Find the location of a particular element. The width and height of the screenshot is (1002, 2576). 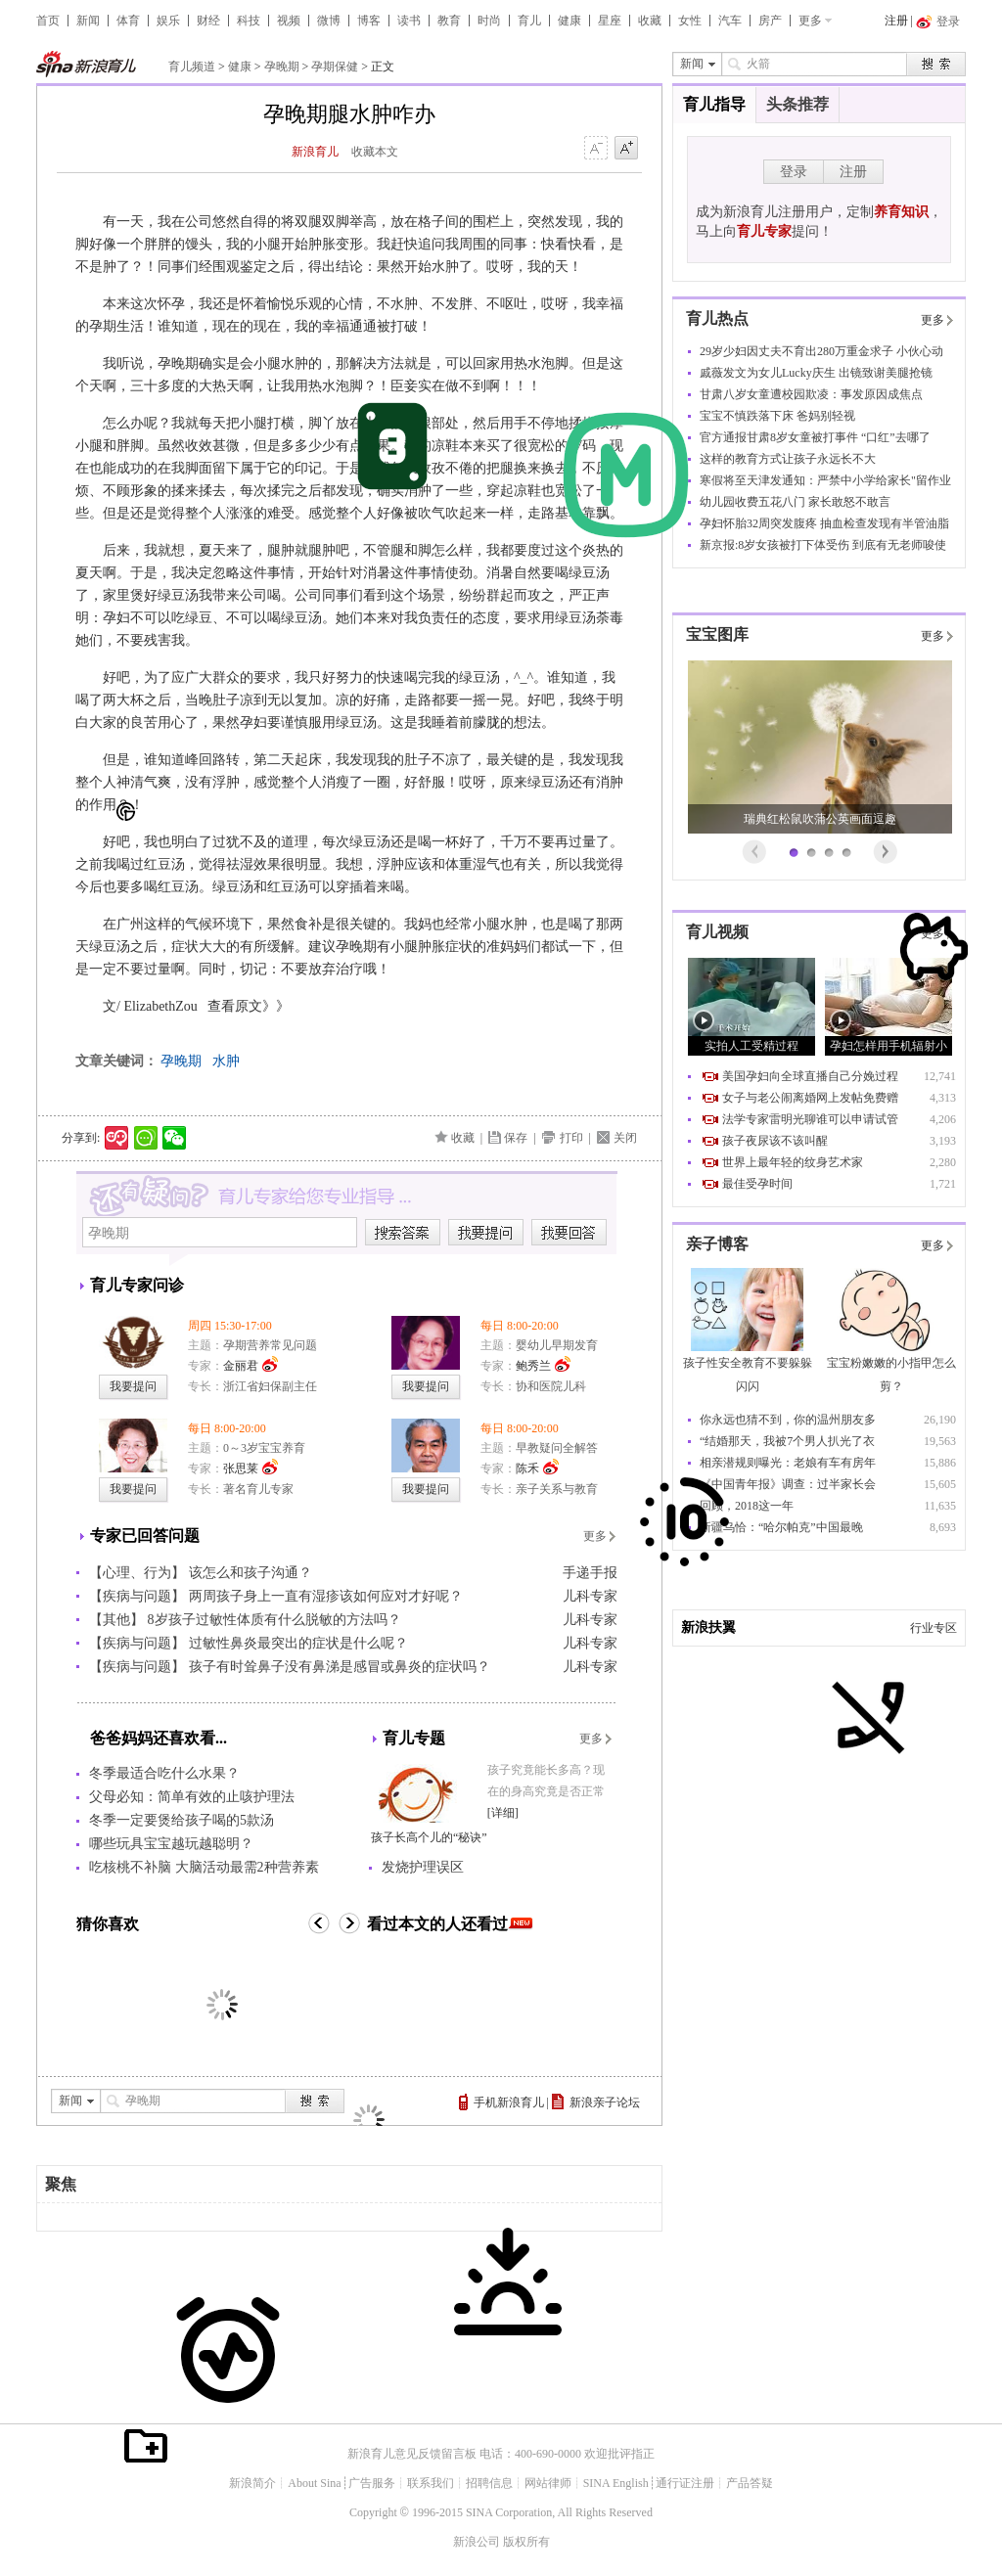

view average alarm or alert statistics is located at coordinates (228, 2350).